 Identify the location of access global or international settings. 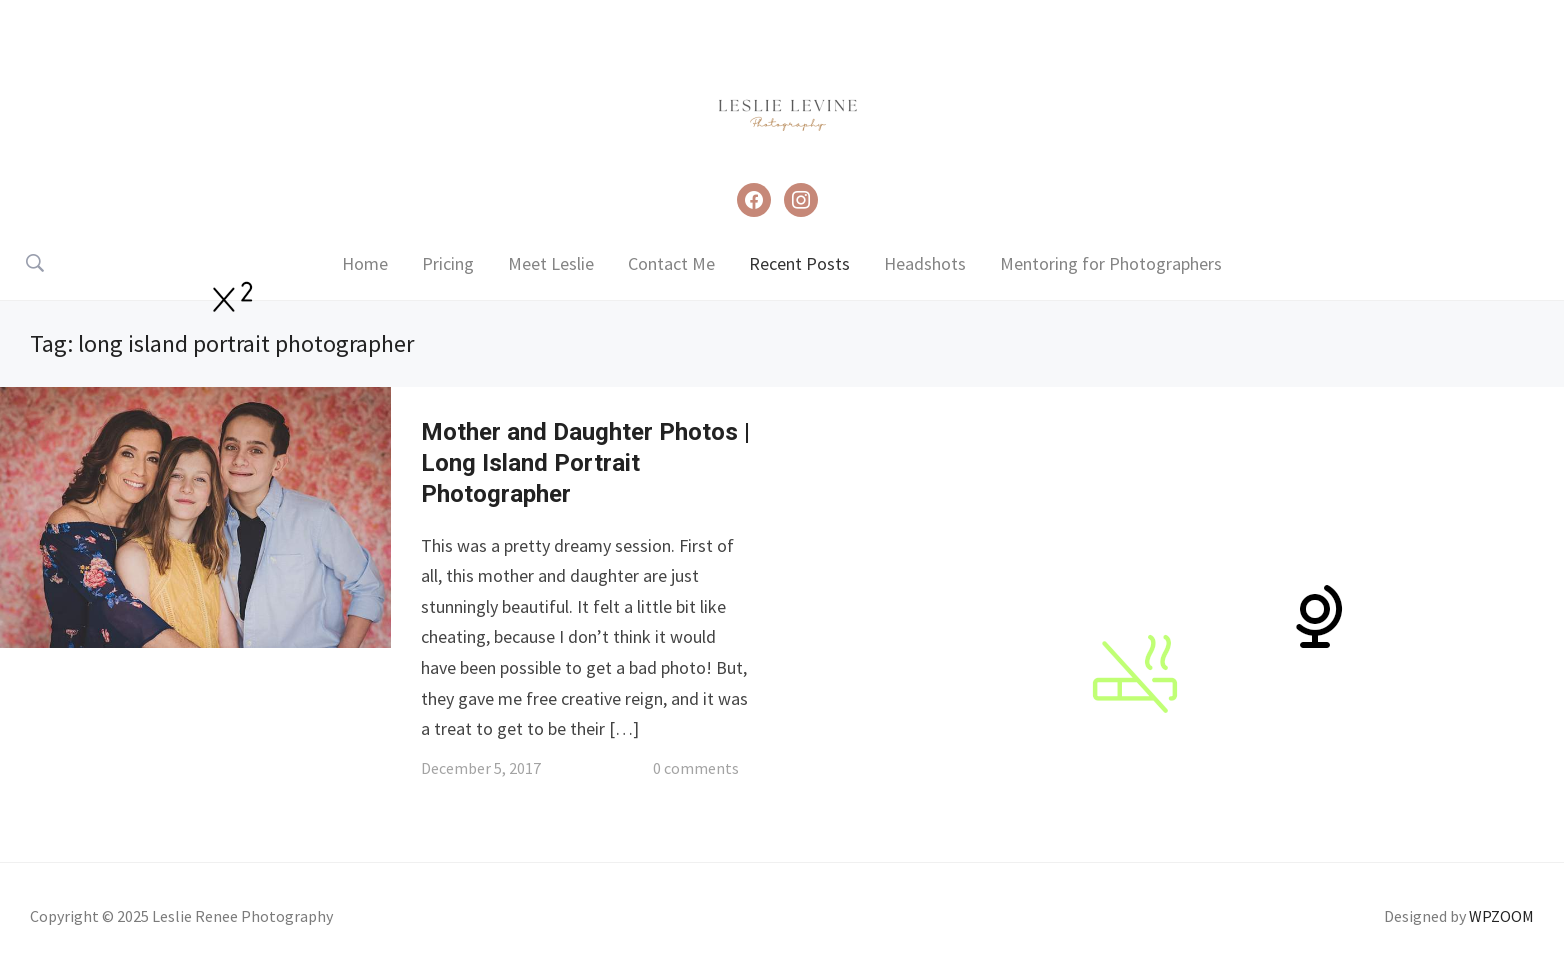
(1318, 618).